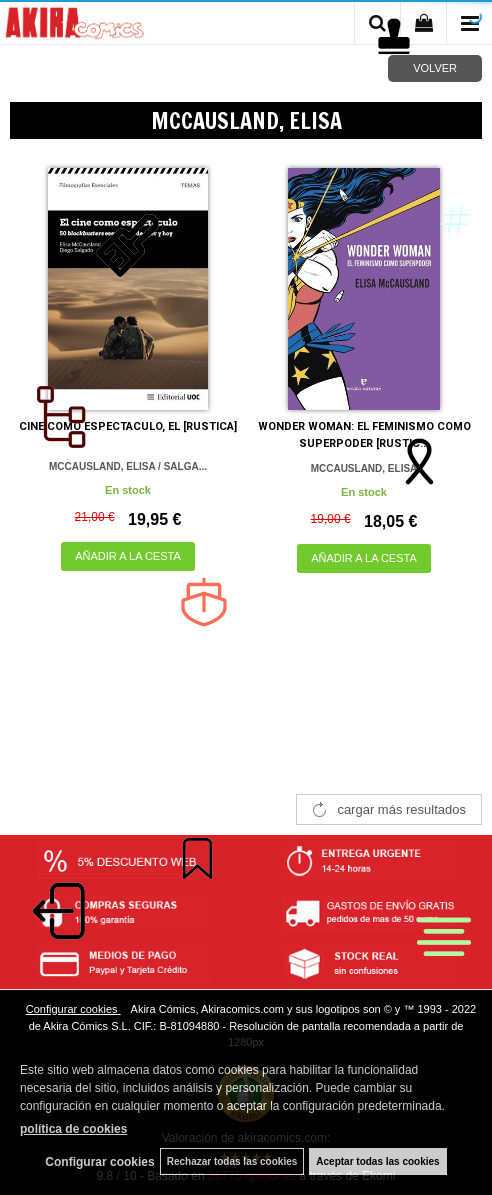 This screenshot has height=1195, width=492. I want to click on health awareness or medical cause symbol, so click(419, 461).